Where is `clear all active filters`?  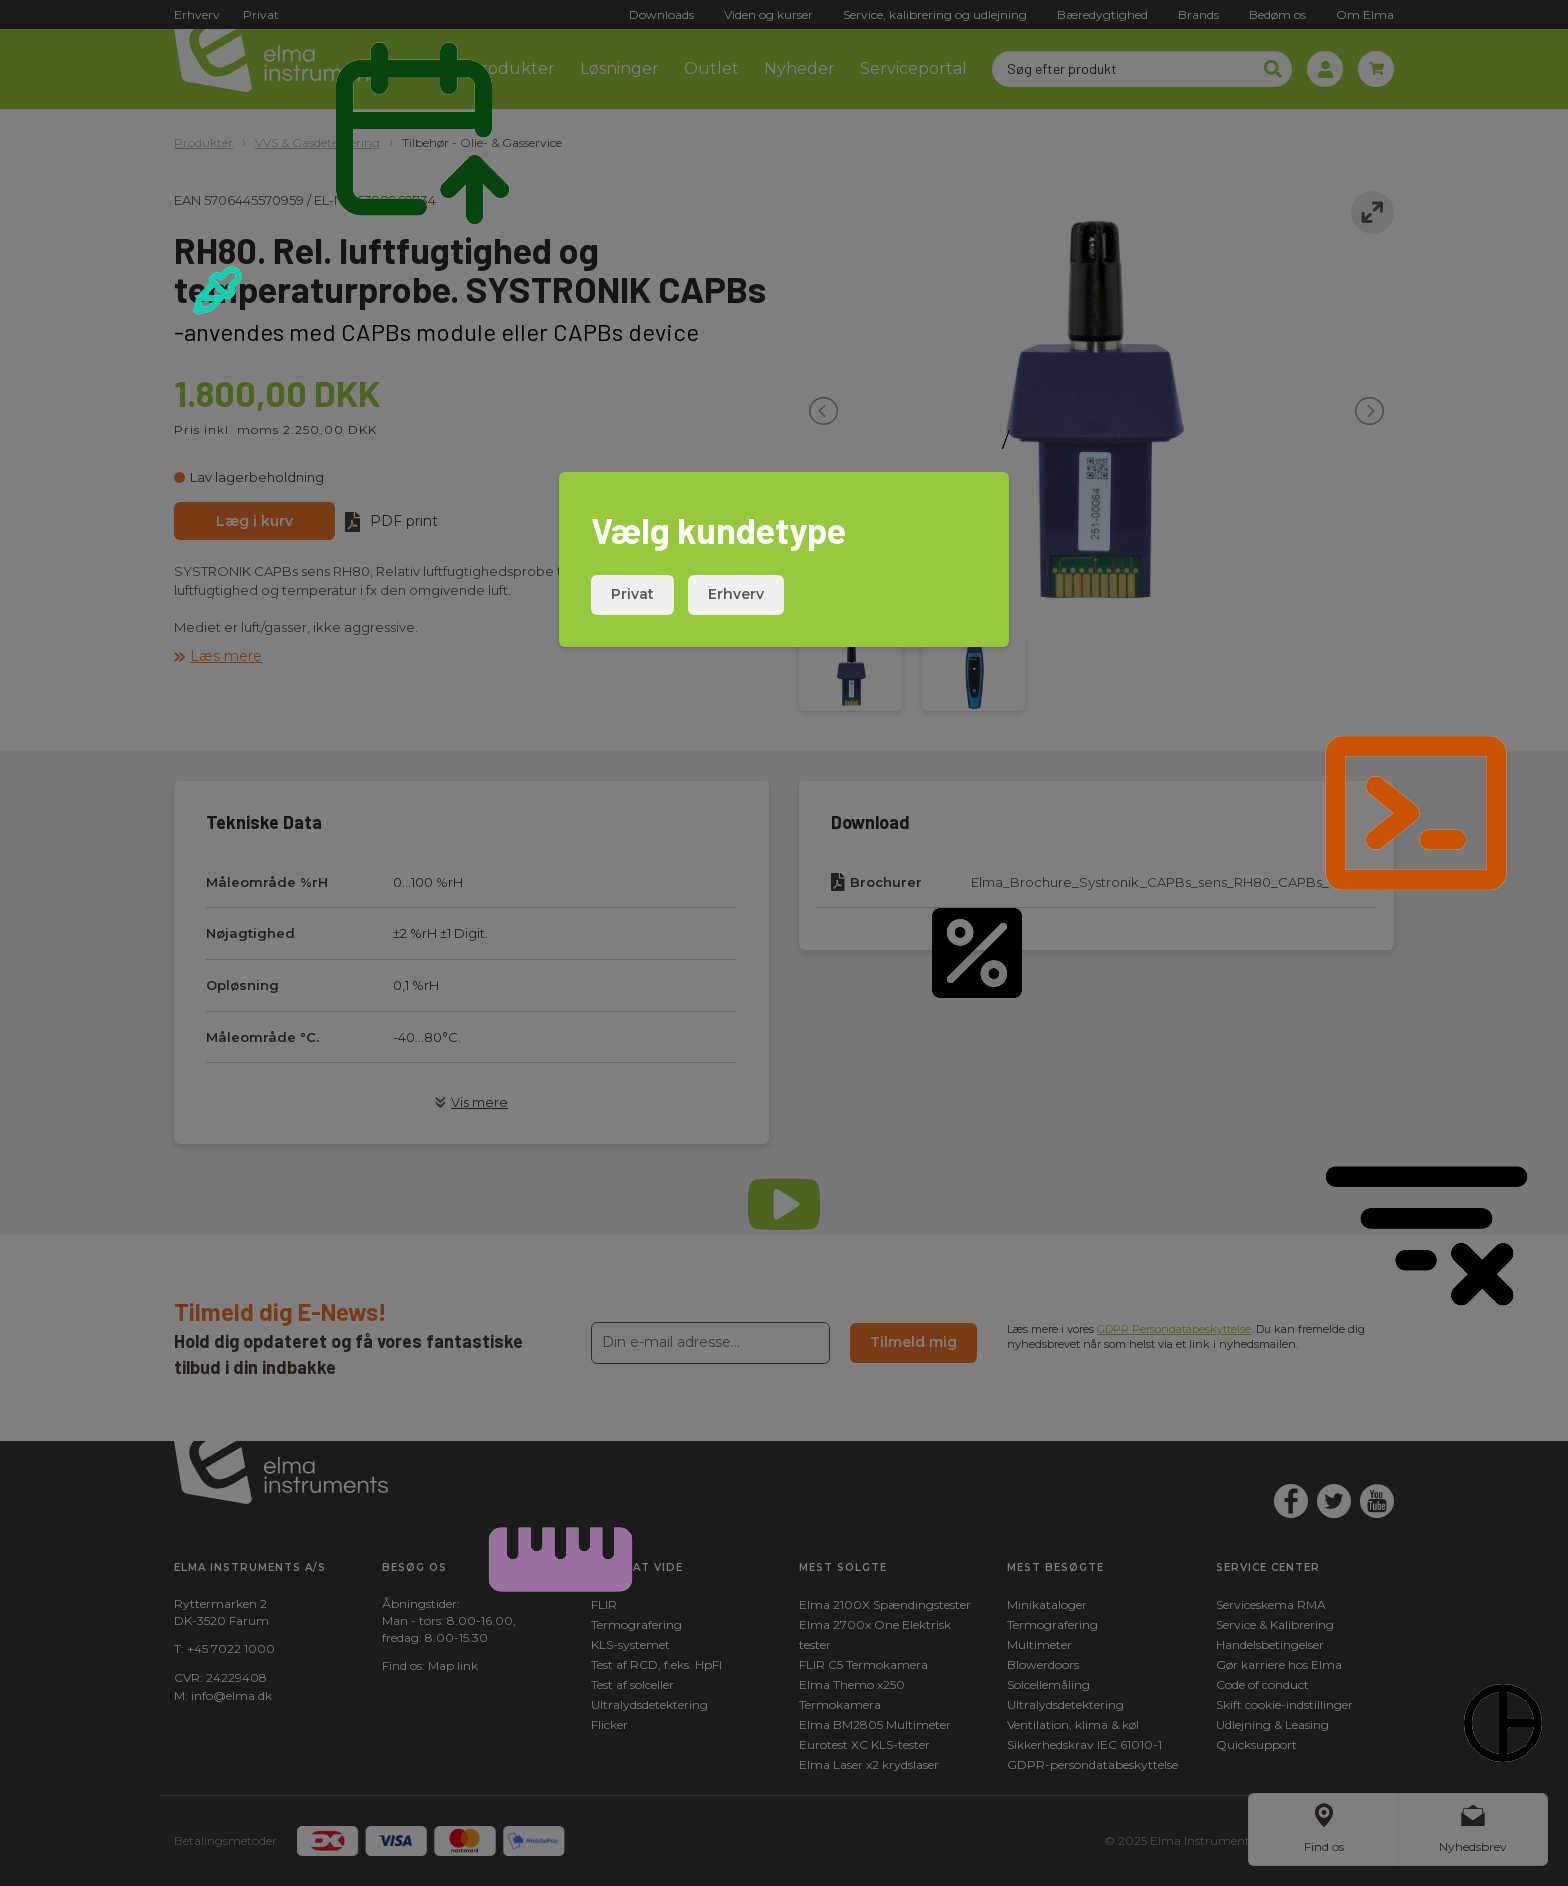
clear all active filters is located at coordinates (1426, 1211).